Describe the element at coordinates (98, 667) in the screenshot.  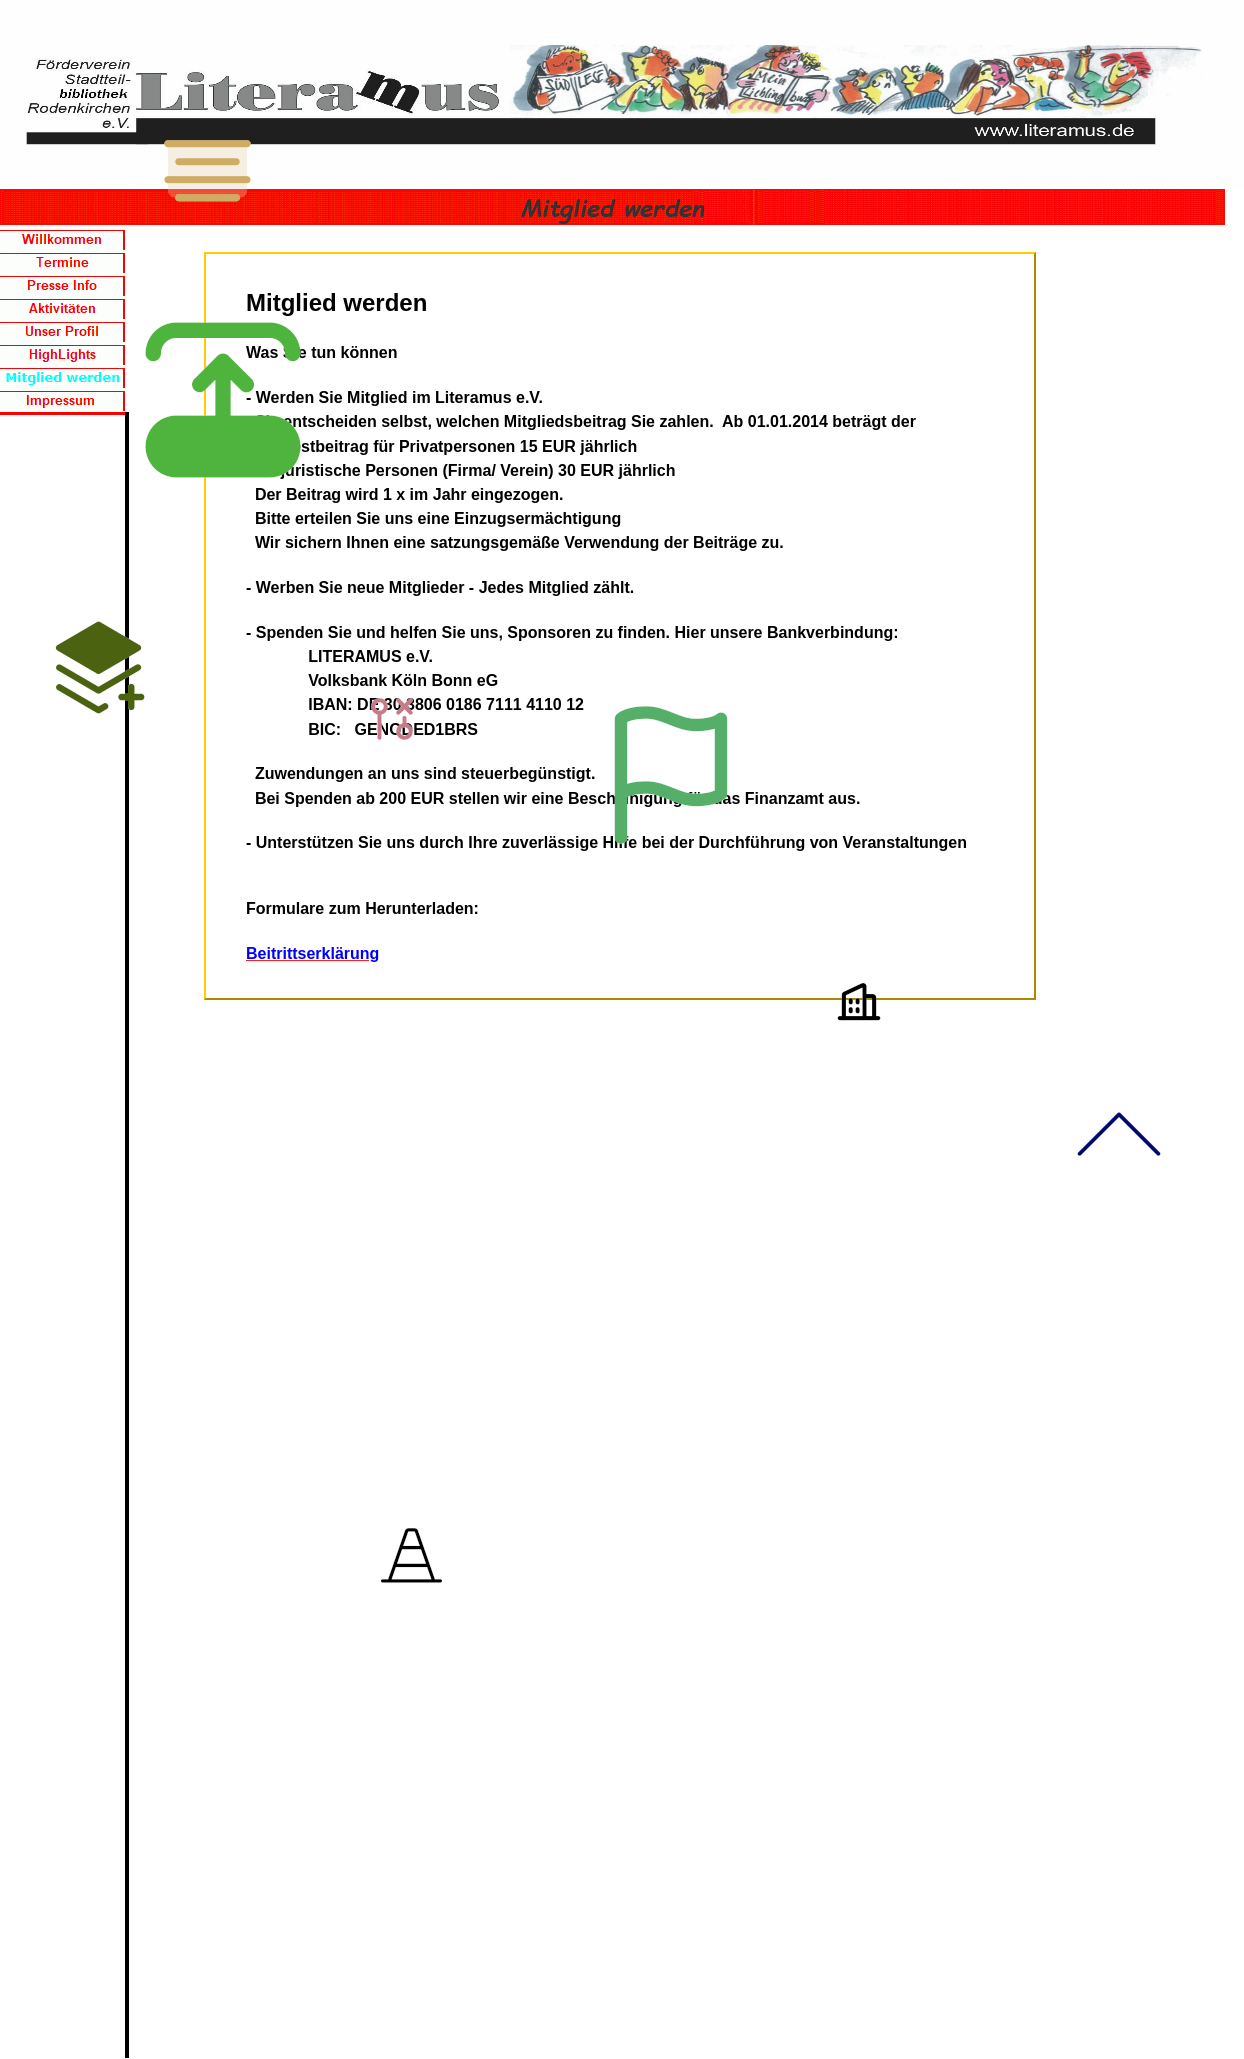
I see `add a new layer to the stack` at that location.